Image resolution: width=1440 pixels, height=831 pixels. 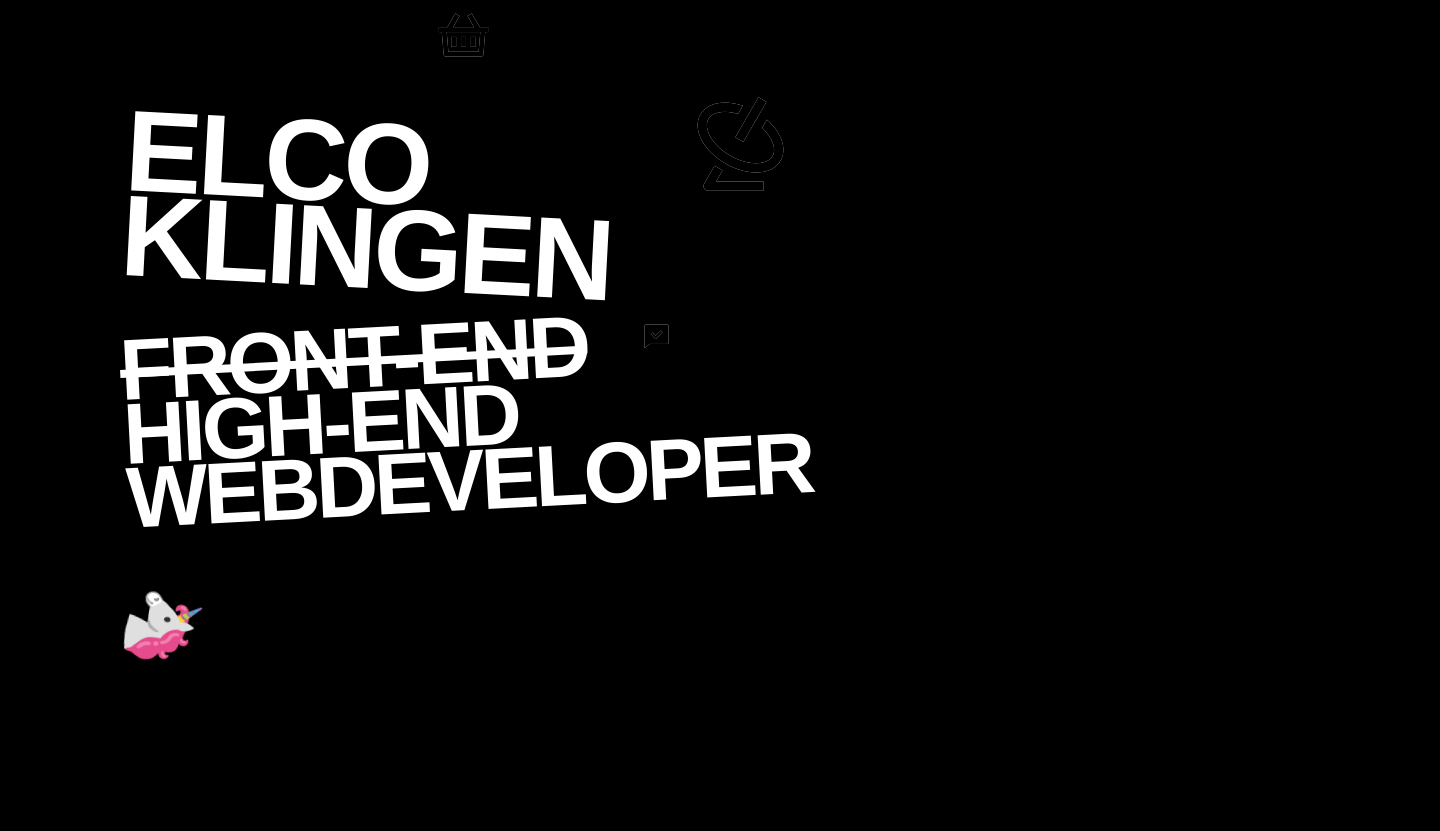 What do you see at coordinates (740, 144) in the screenshot?
I see `access radar or scanning functionality` at bounding box center [740, 144].